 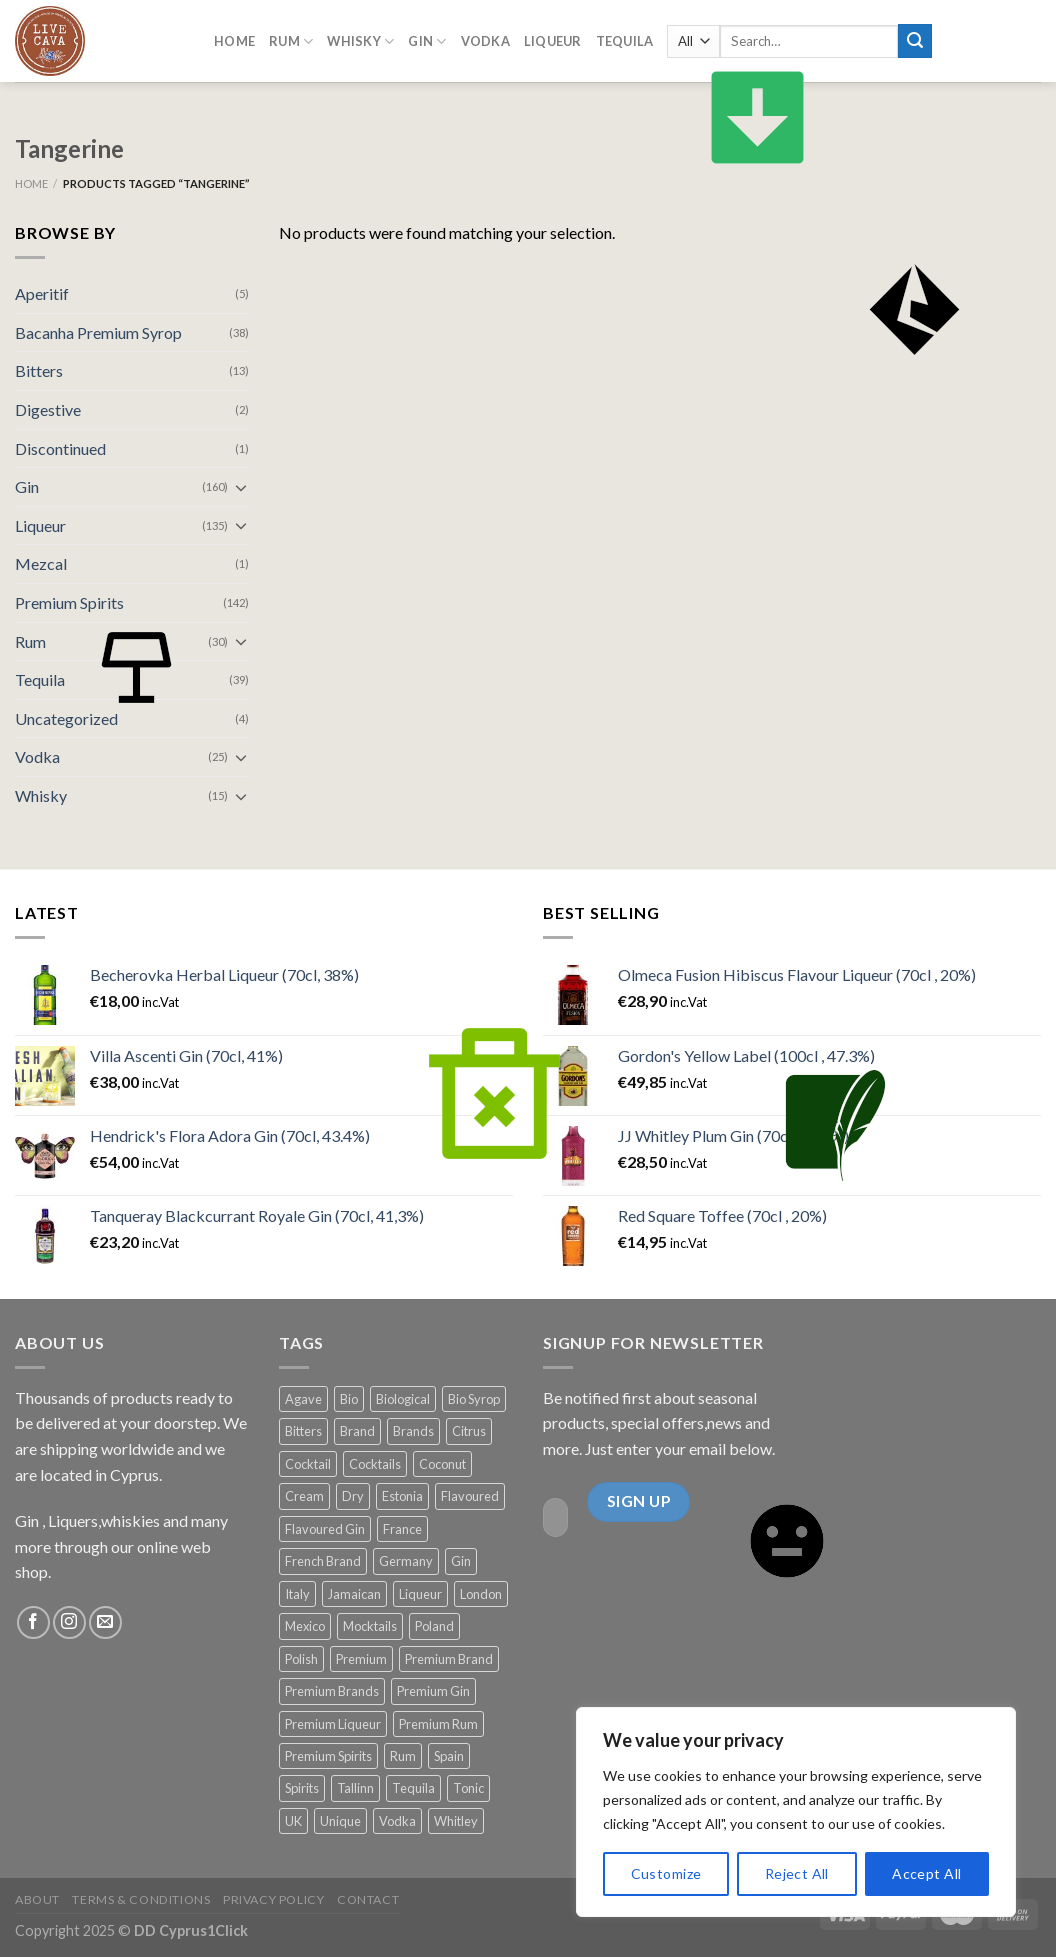 I want to click on delete selected item, so click(x=494, y=1093).